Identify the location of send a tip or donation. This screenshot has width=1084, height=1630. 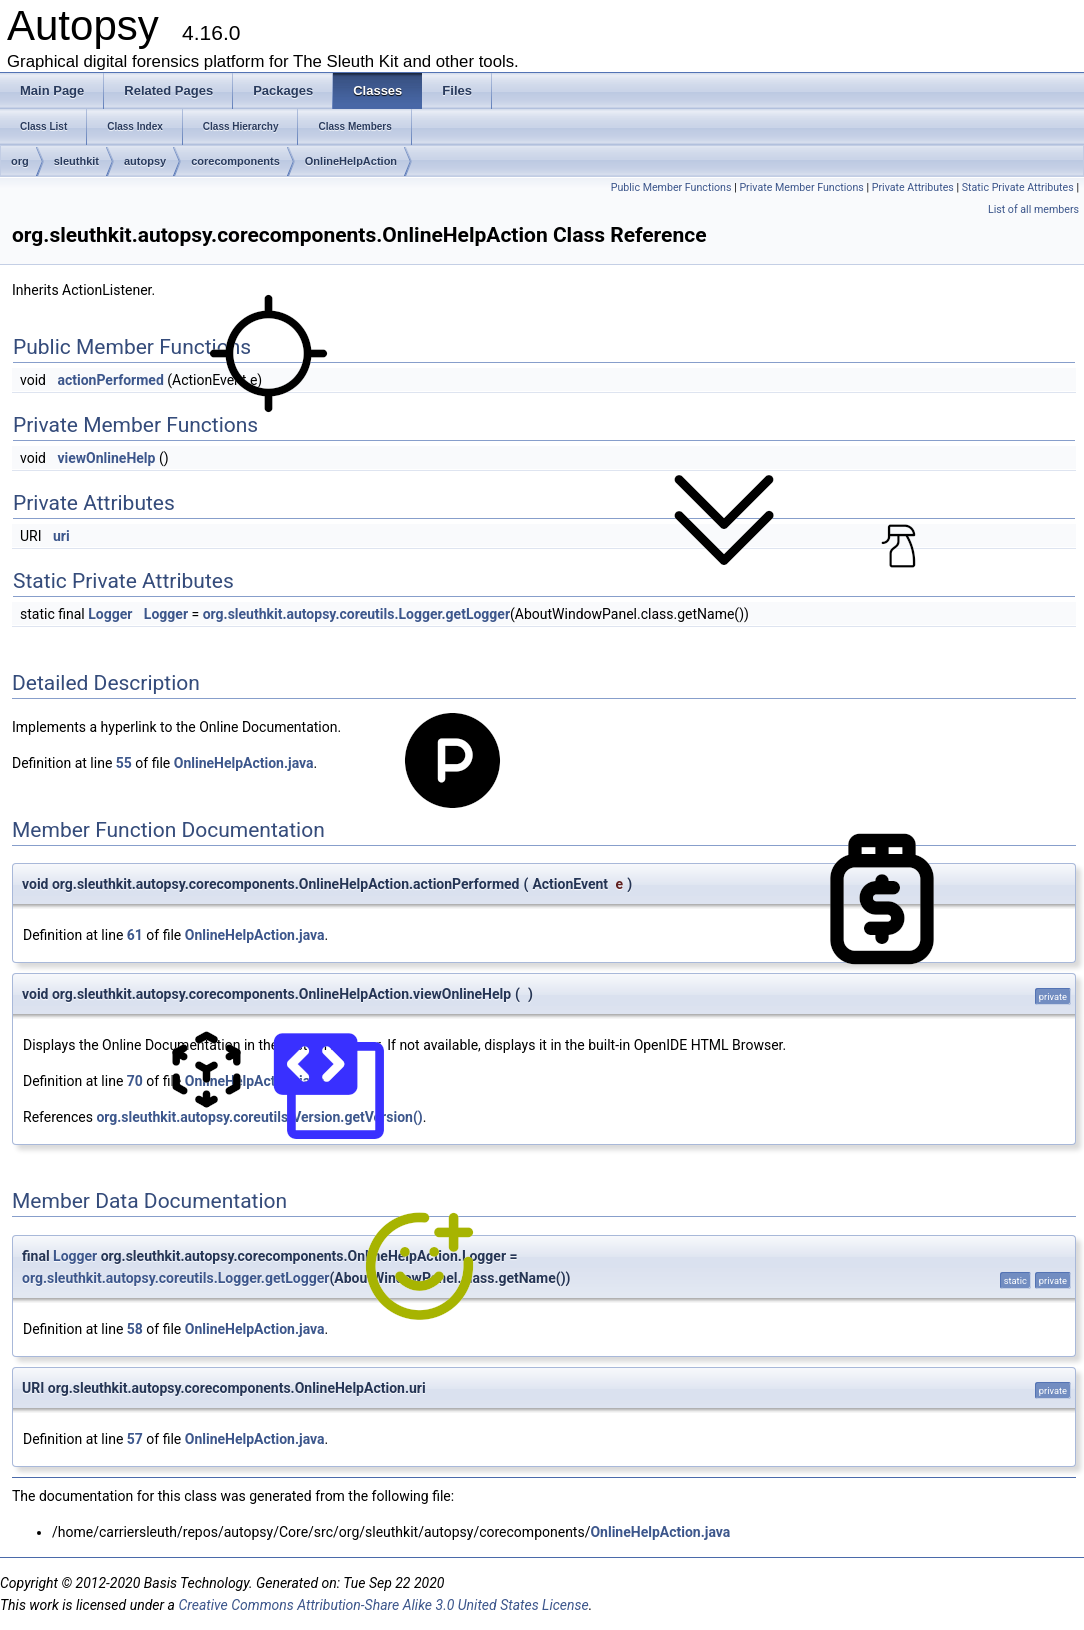
(882, 899).